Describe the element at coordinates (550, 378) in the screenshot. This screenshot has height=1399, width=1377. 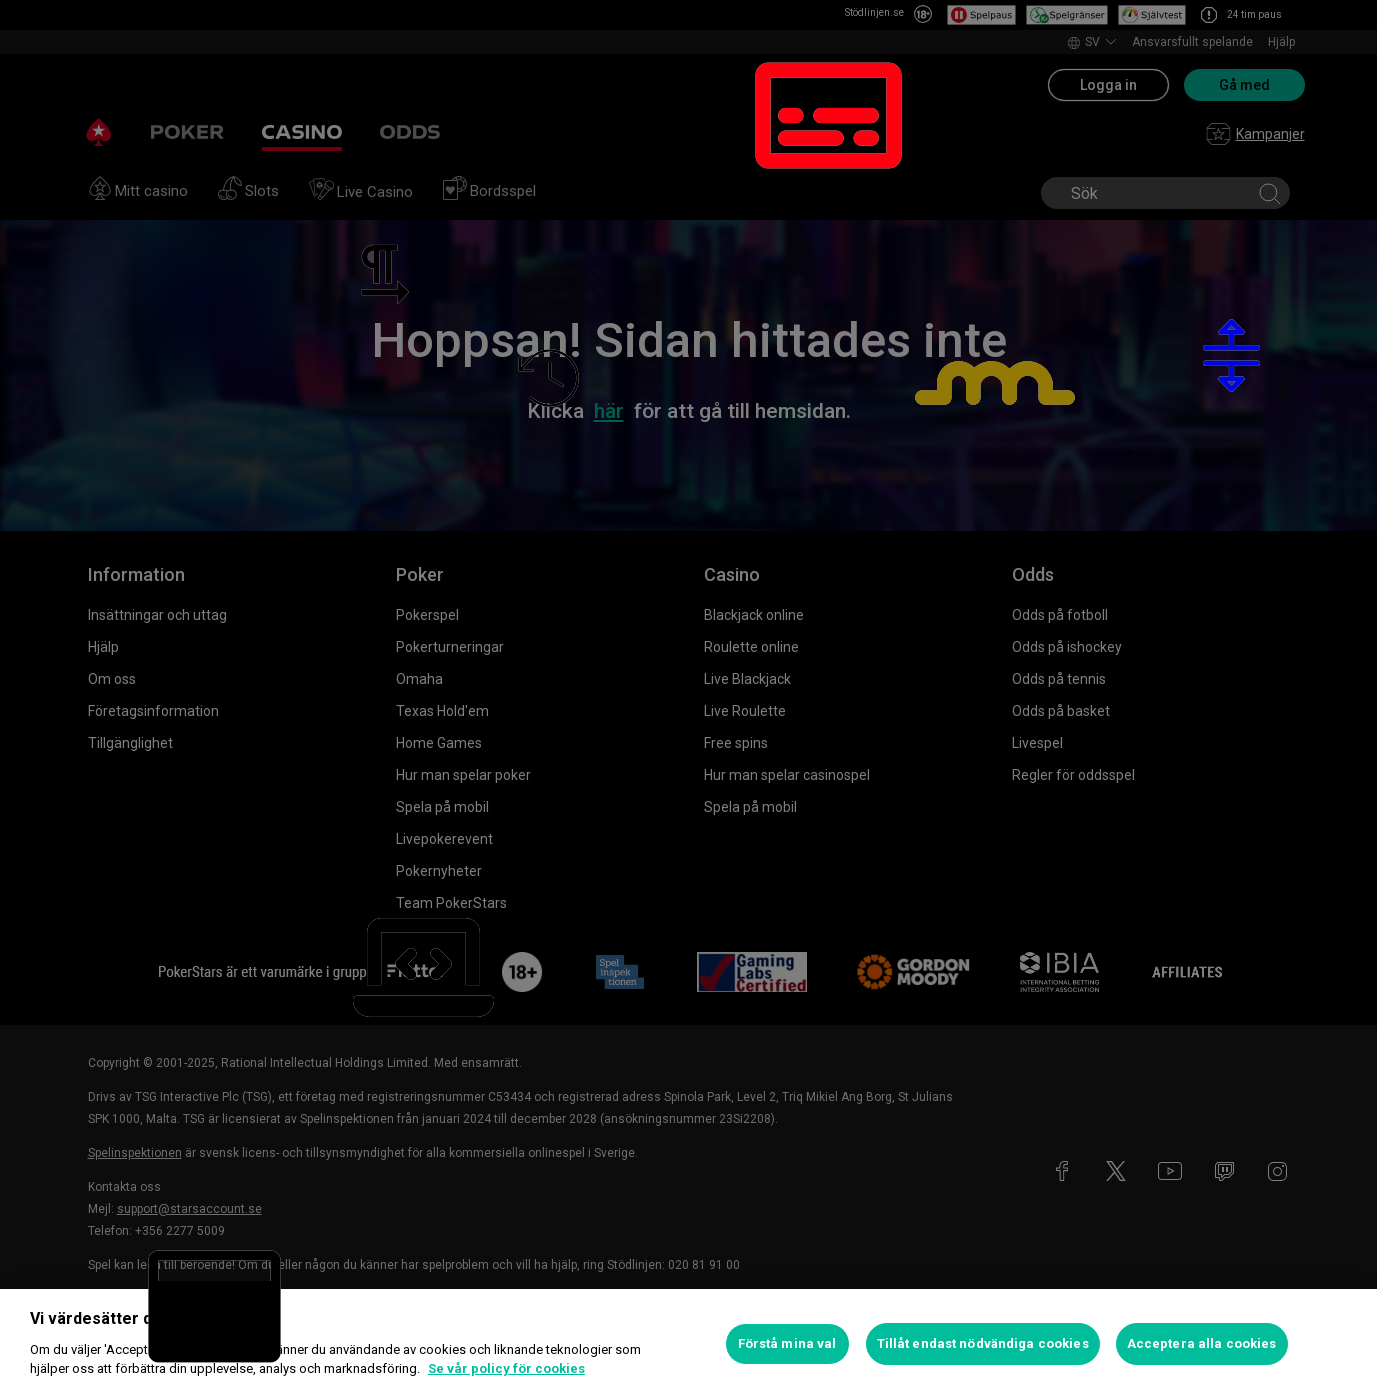
I see `view history or recent activity` at that location.